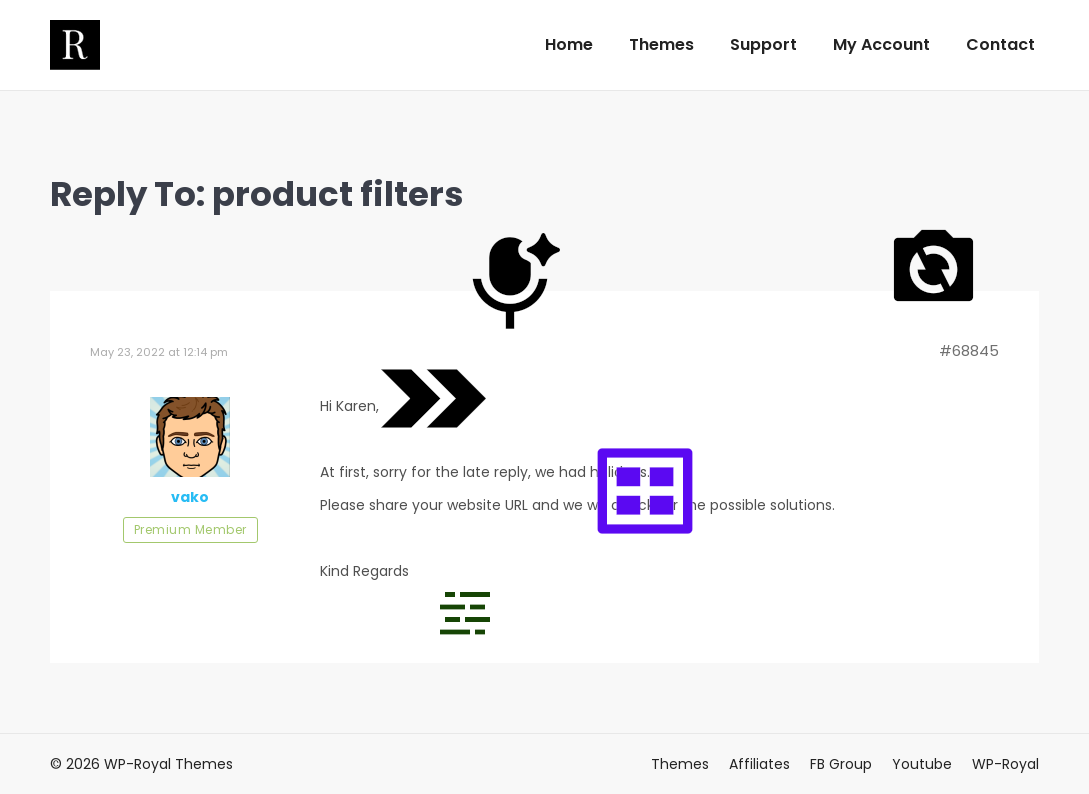 This screenshot has width=1089, height=794. What do you see at coordinates (465, 612) in the screenshot?
I see `indicates misty or foggy weather conditions` at bounding box center [465, 612].